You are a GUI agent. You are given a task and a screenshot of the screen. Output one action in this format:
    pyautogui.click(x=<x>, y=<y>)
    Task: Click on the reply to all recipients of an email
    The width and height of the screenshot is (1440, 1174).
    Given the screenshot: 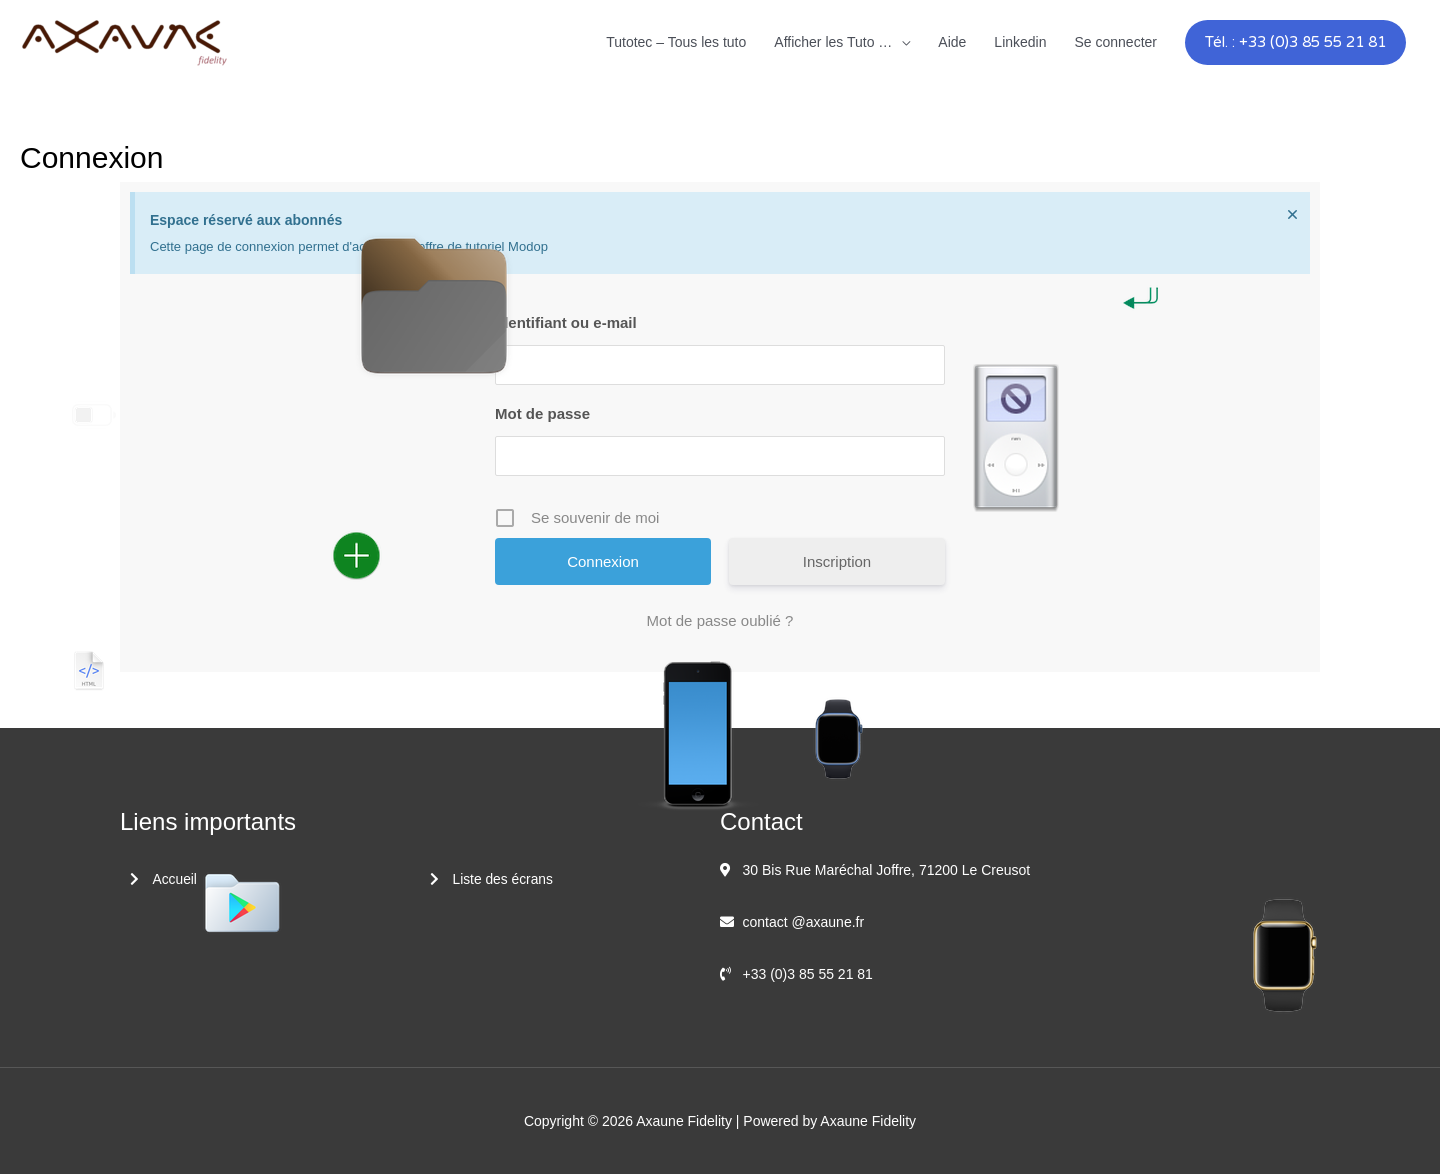 What is the action you would take?
    pyautogui.click(x=1140, y=298)
    